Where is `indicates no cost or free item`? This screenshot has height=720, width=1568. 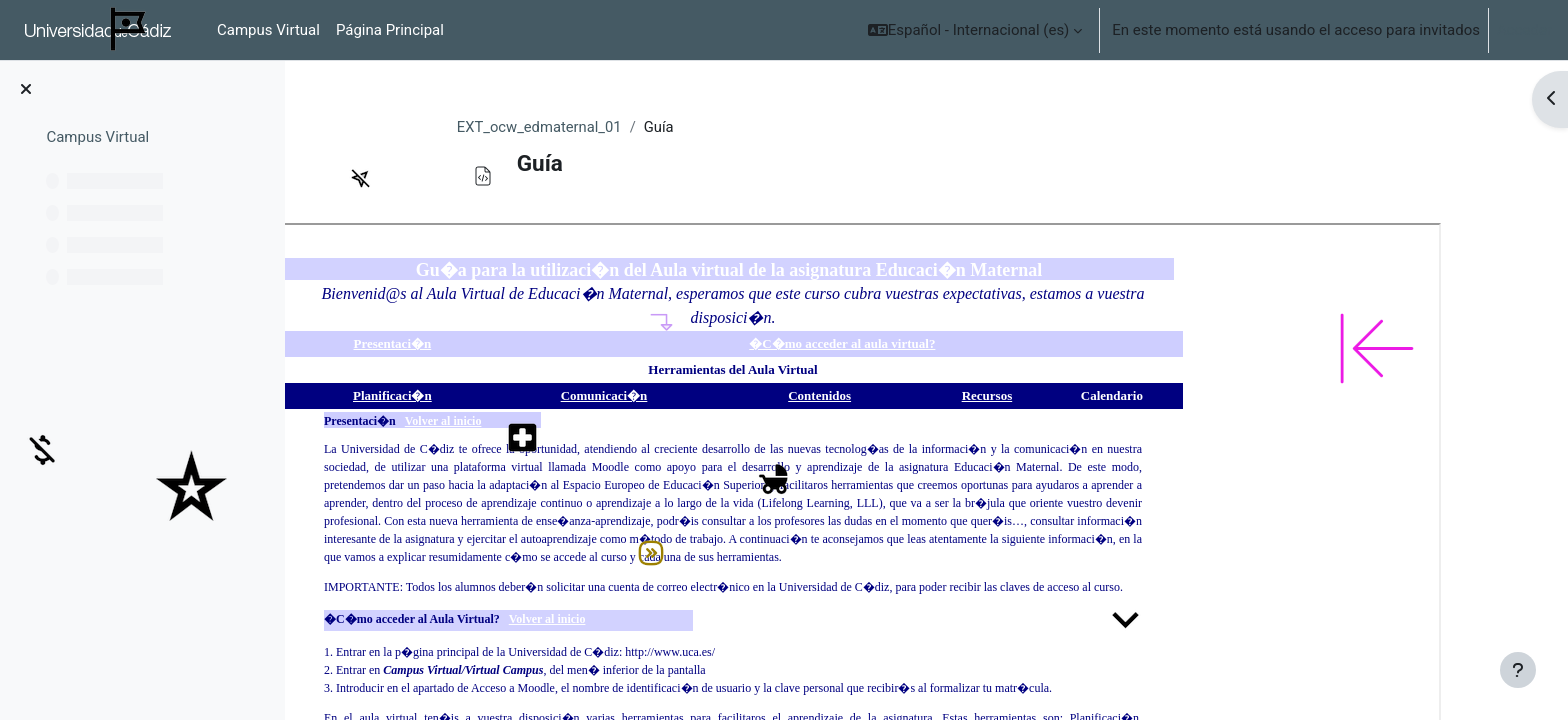
indicates no cost or free item is located at coordinates (42, 450).